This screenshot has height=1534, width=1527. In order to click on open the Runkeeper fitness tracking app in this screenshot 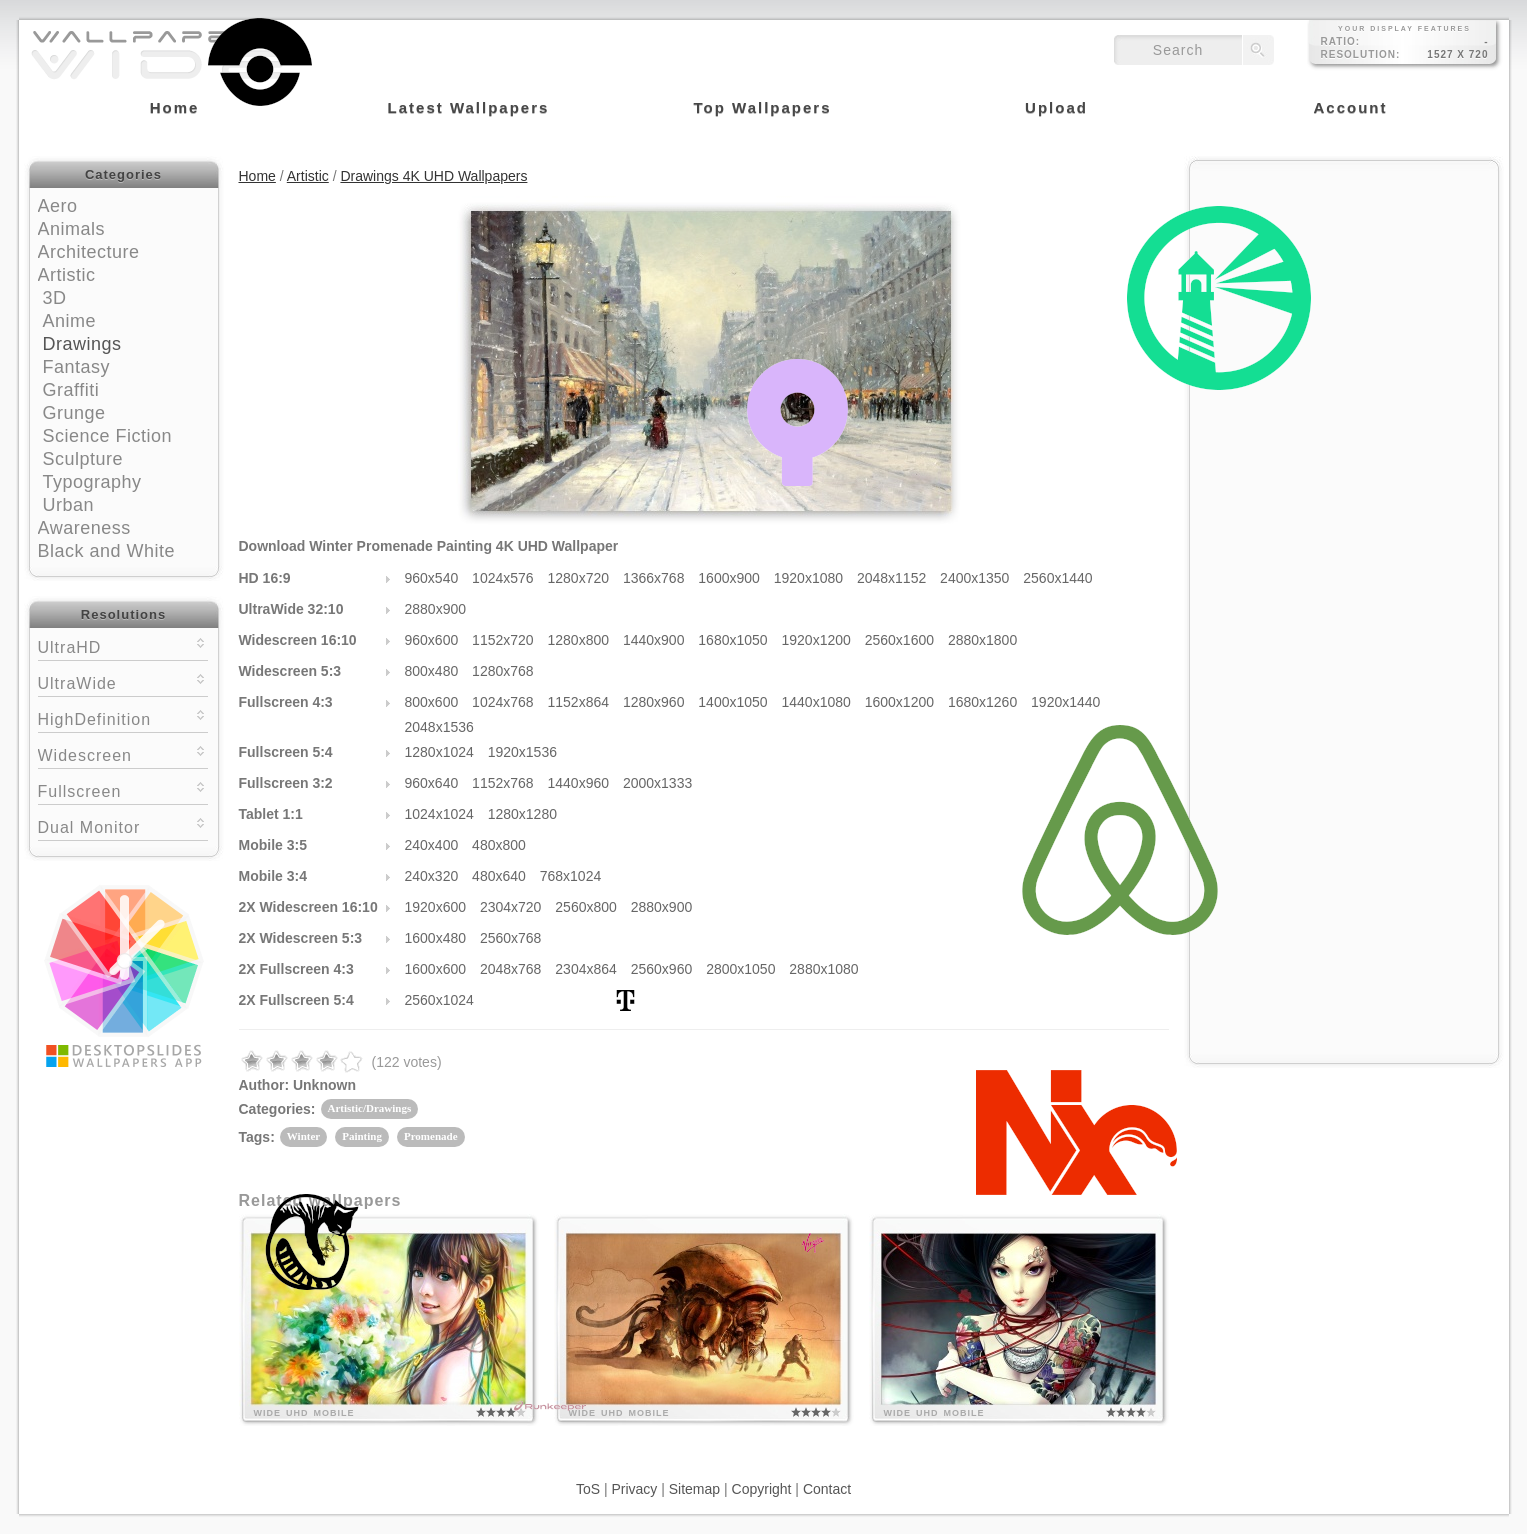, I will do `click(550, 1406)`.